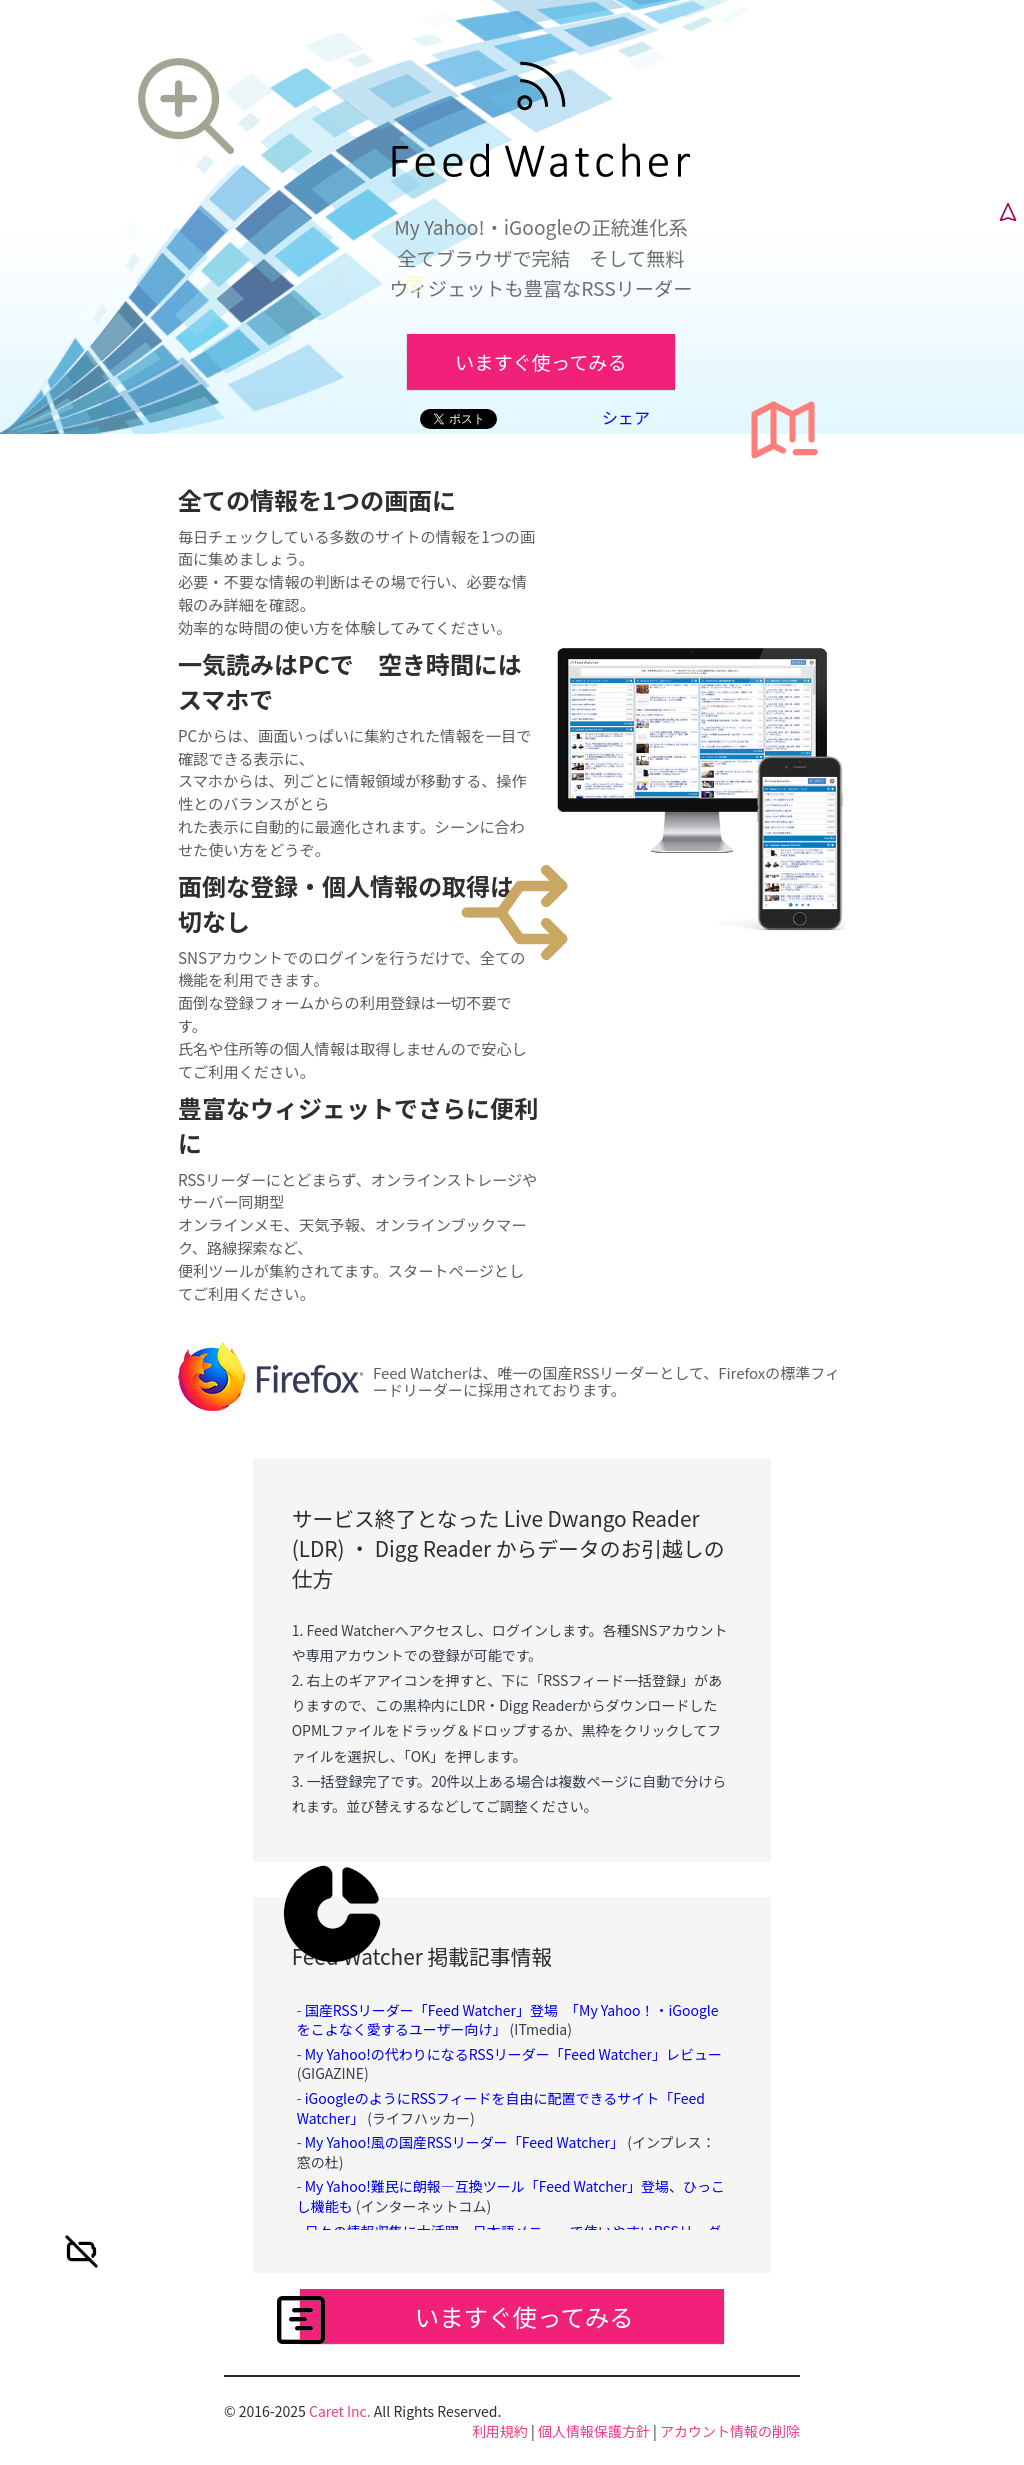  What do you see at coordinates (514, 912) in the screenshot?
I see `split or branch content into multiple paths` at bounding box center [514, 912].